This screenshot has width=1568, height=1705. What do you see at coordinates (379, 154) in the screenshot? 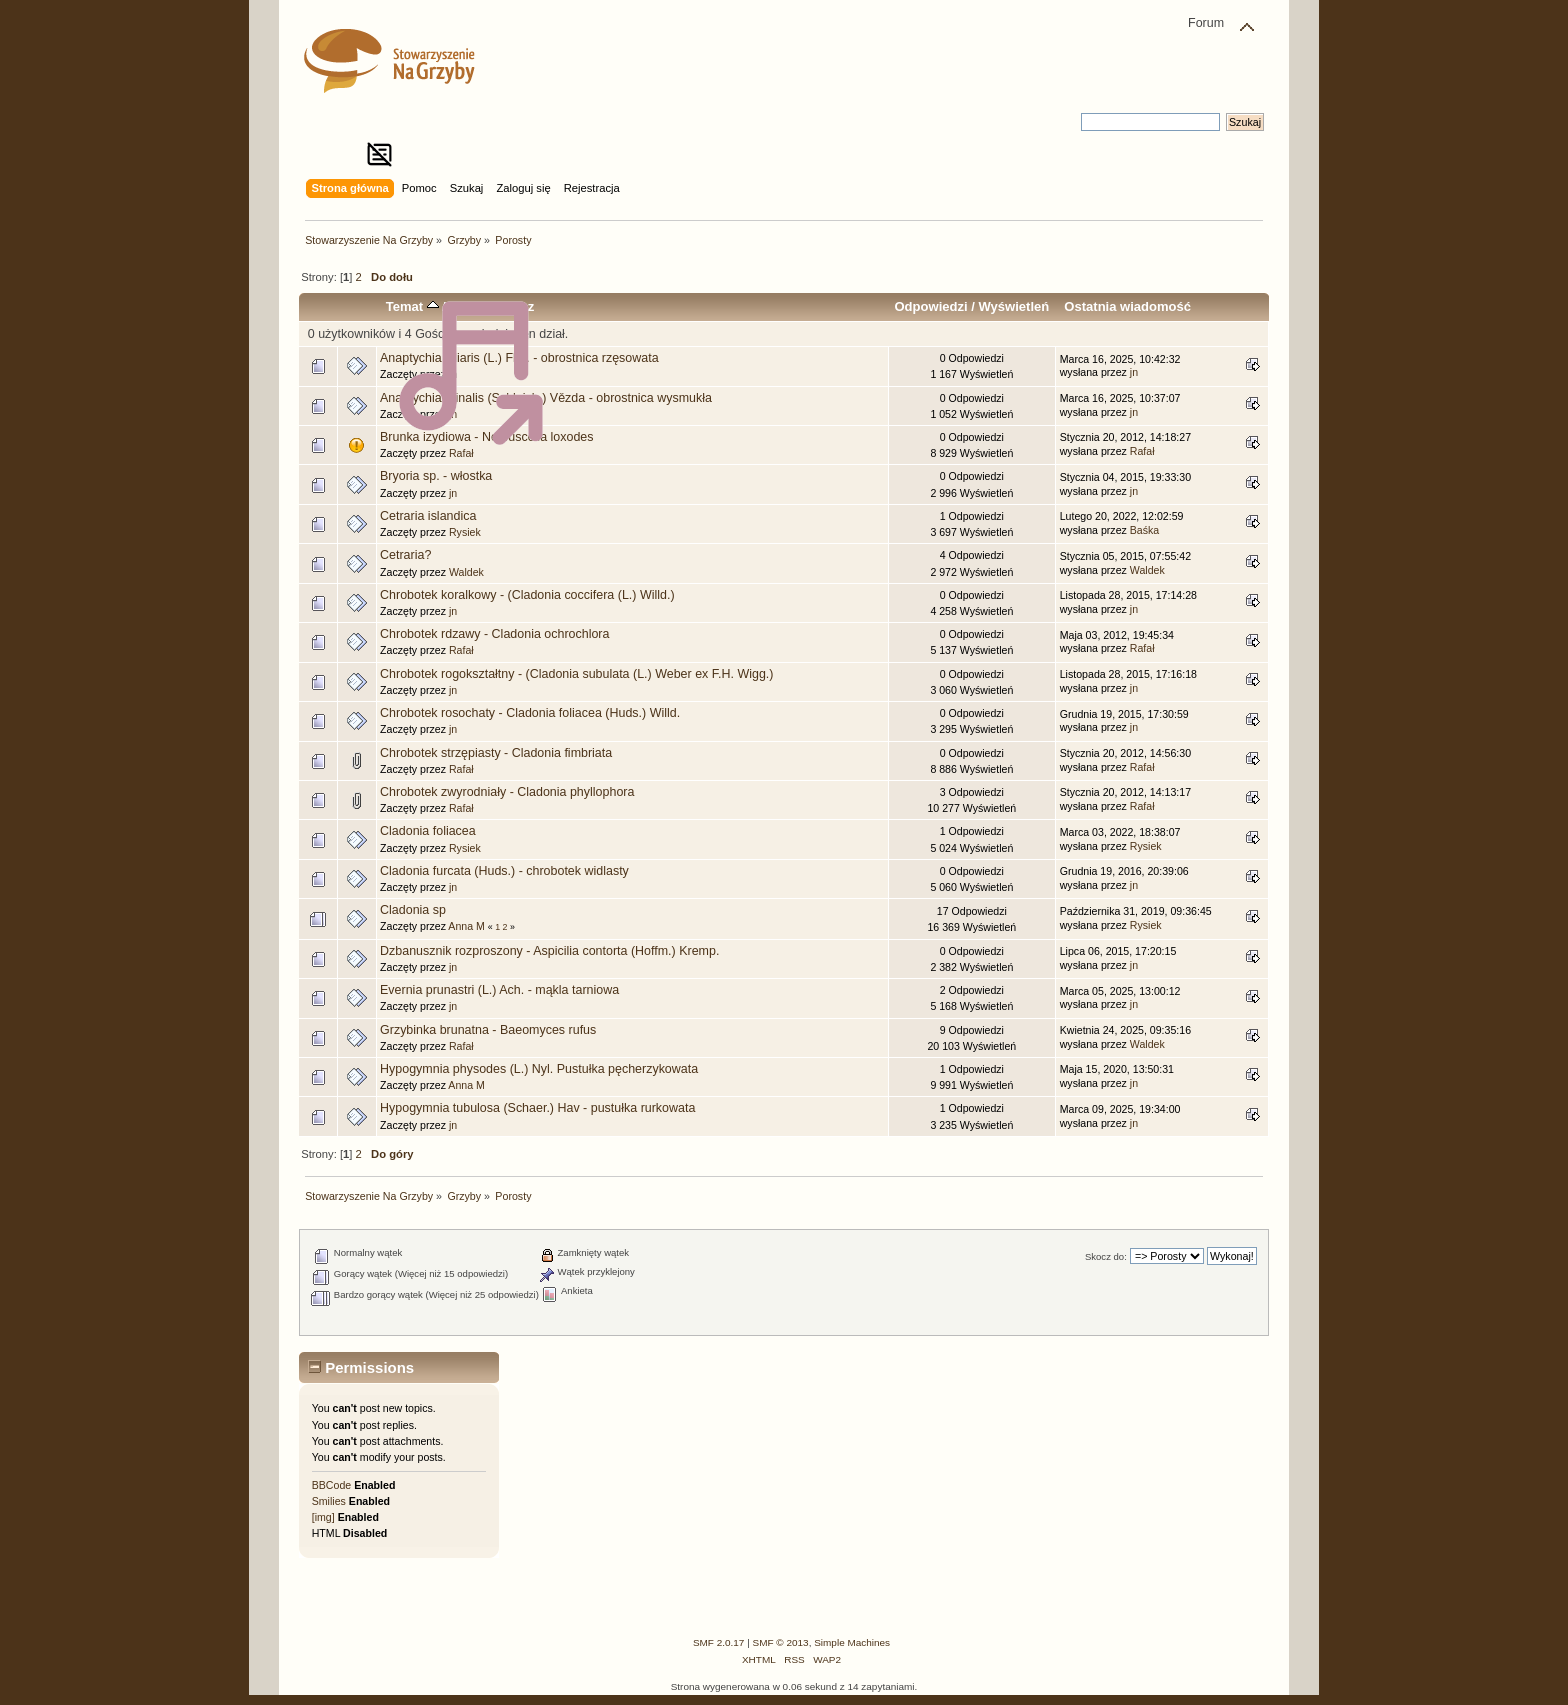
I see `article or document unavailable` at bounding box center [379, 154].